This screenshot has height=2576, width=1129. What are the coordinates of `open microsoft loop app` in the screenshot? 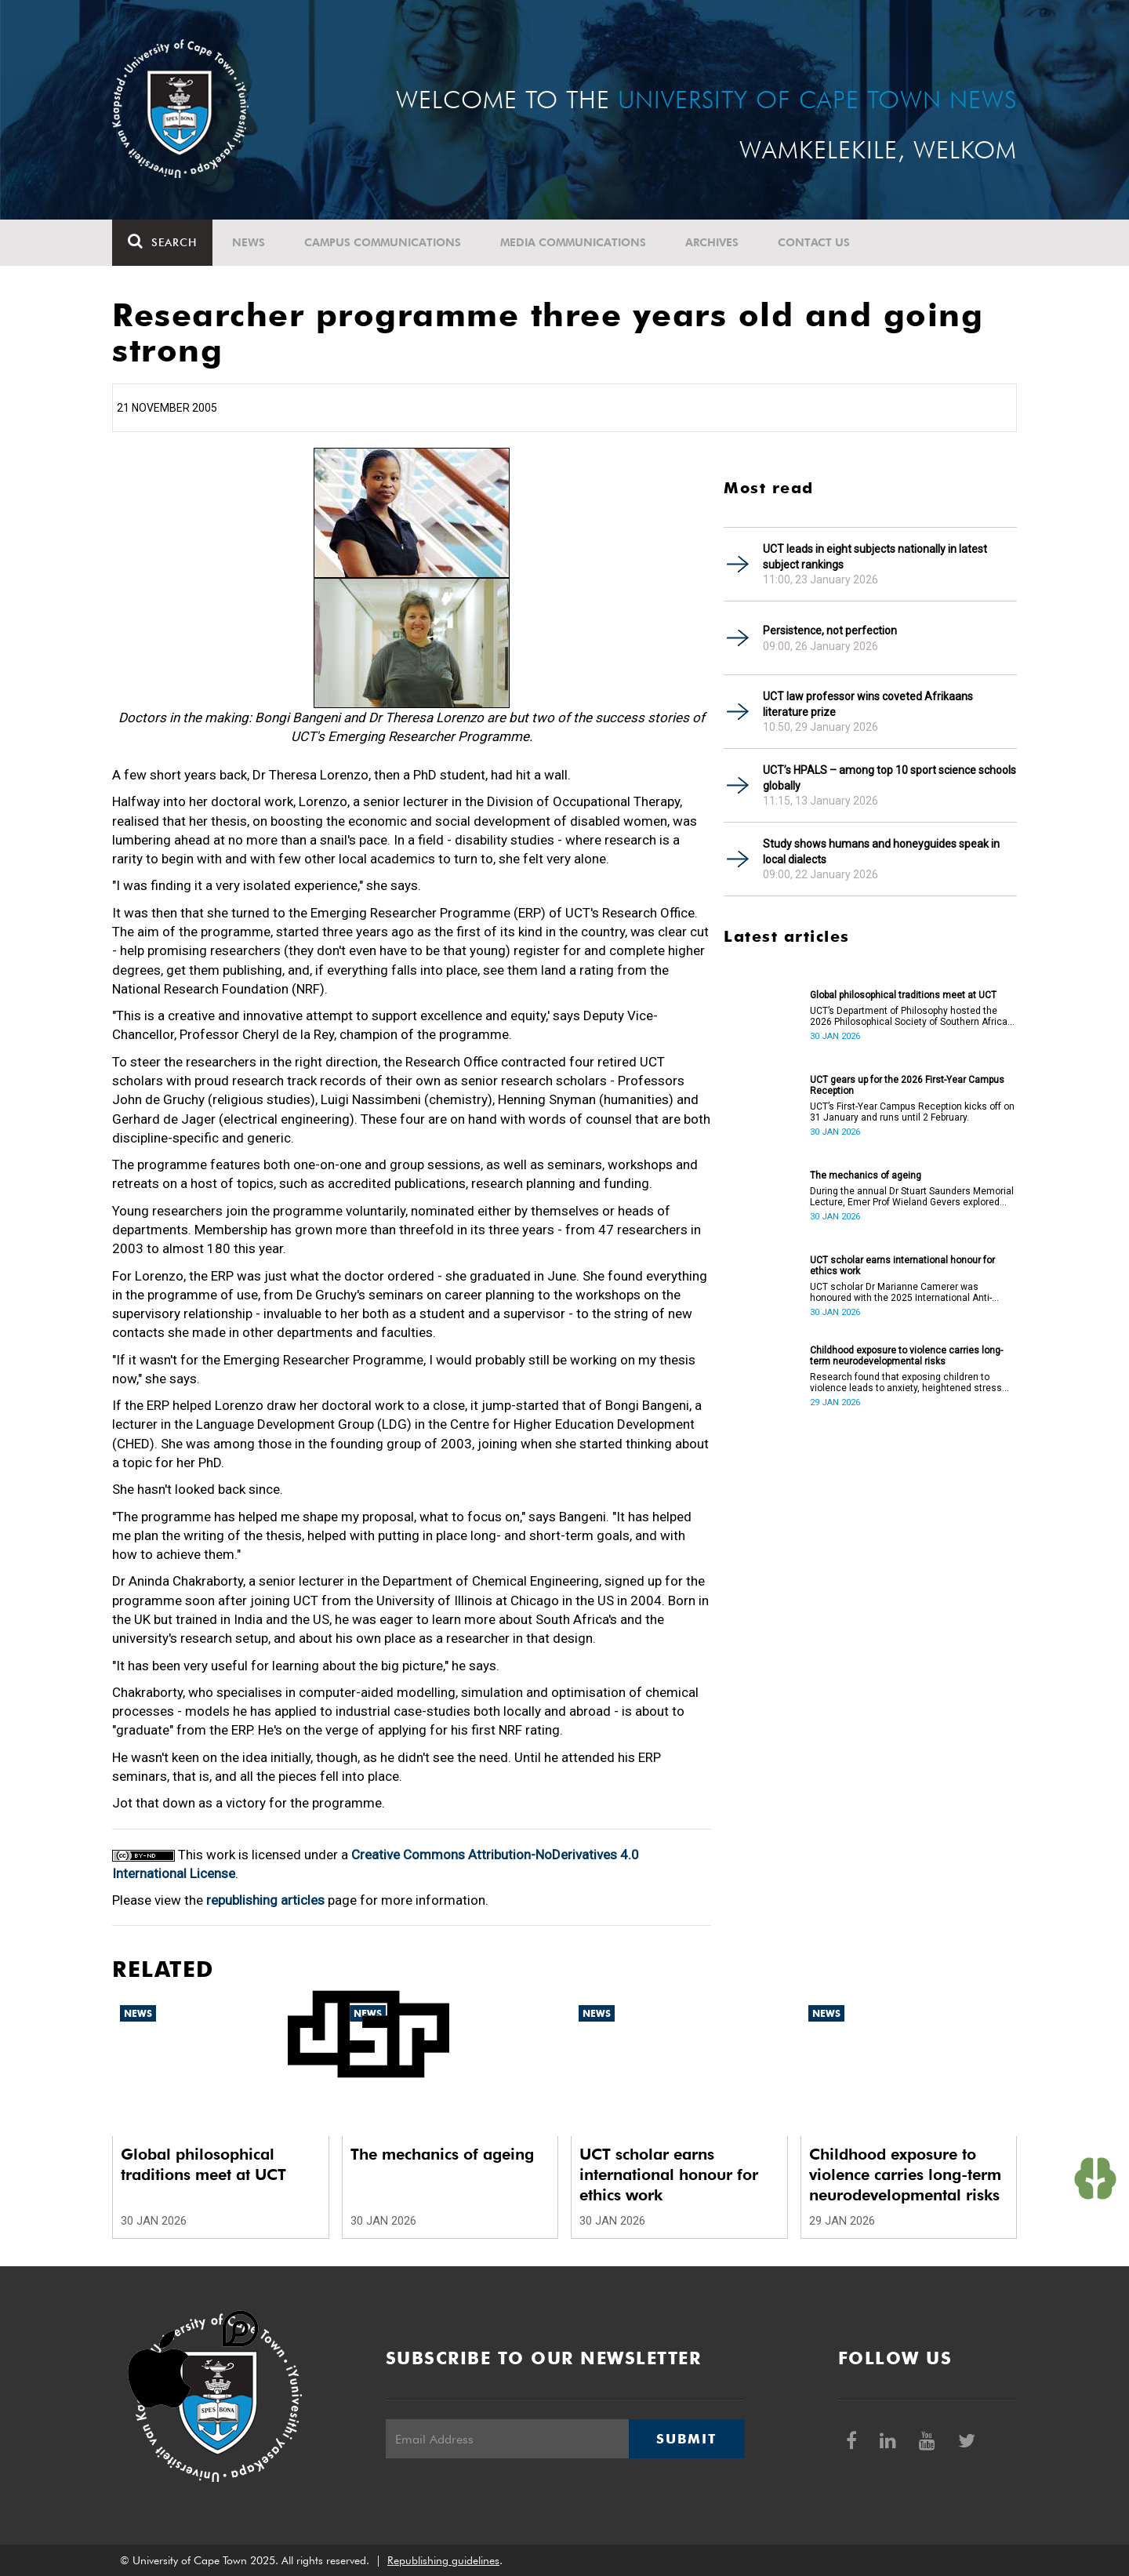 It's located at (240, 2328).